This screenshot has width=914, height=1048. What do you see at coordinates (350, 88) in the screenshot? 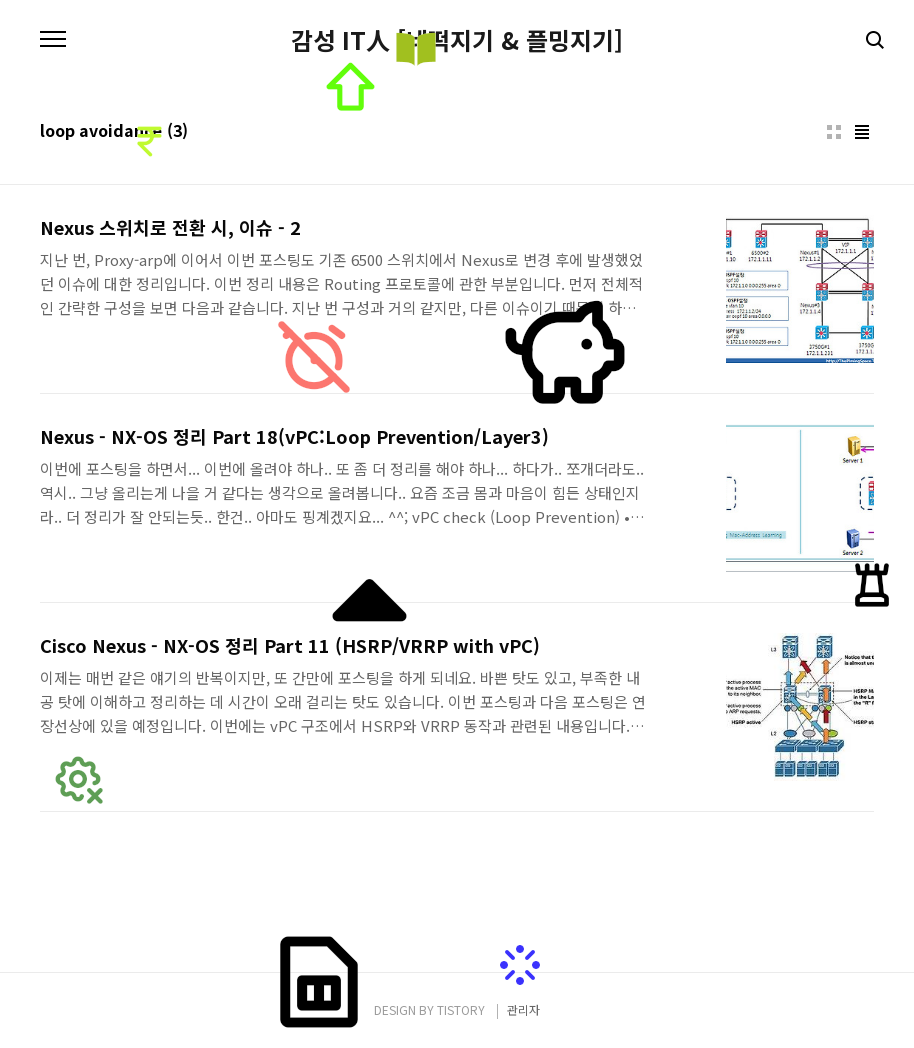
I see `upload a file or content` at bounding box center [350, 88].